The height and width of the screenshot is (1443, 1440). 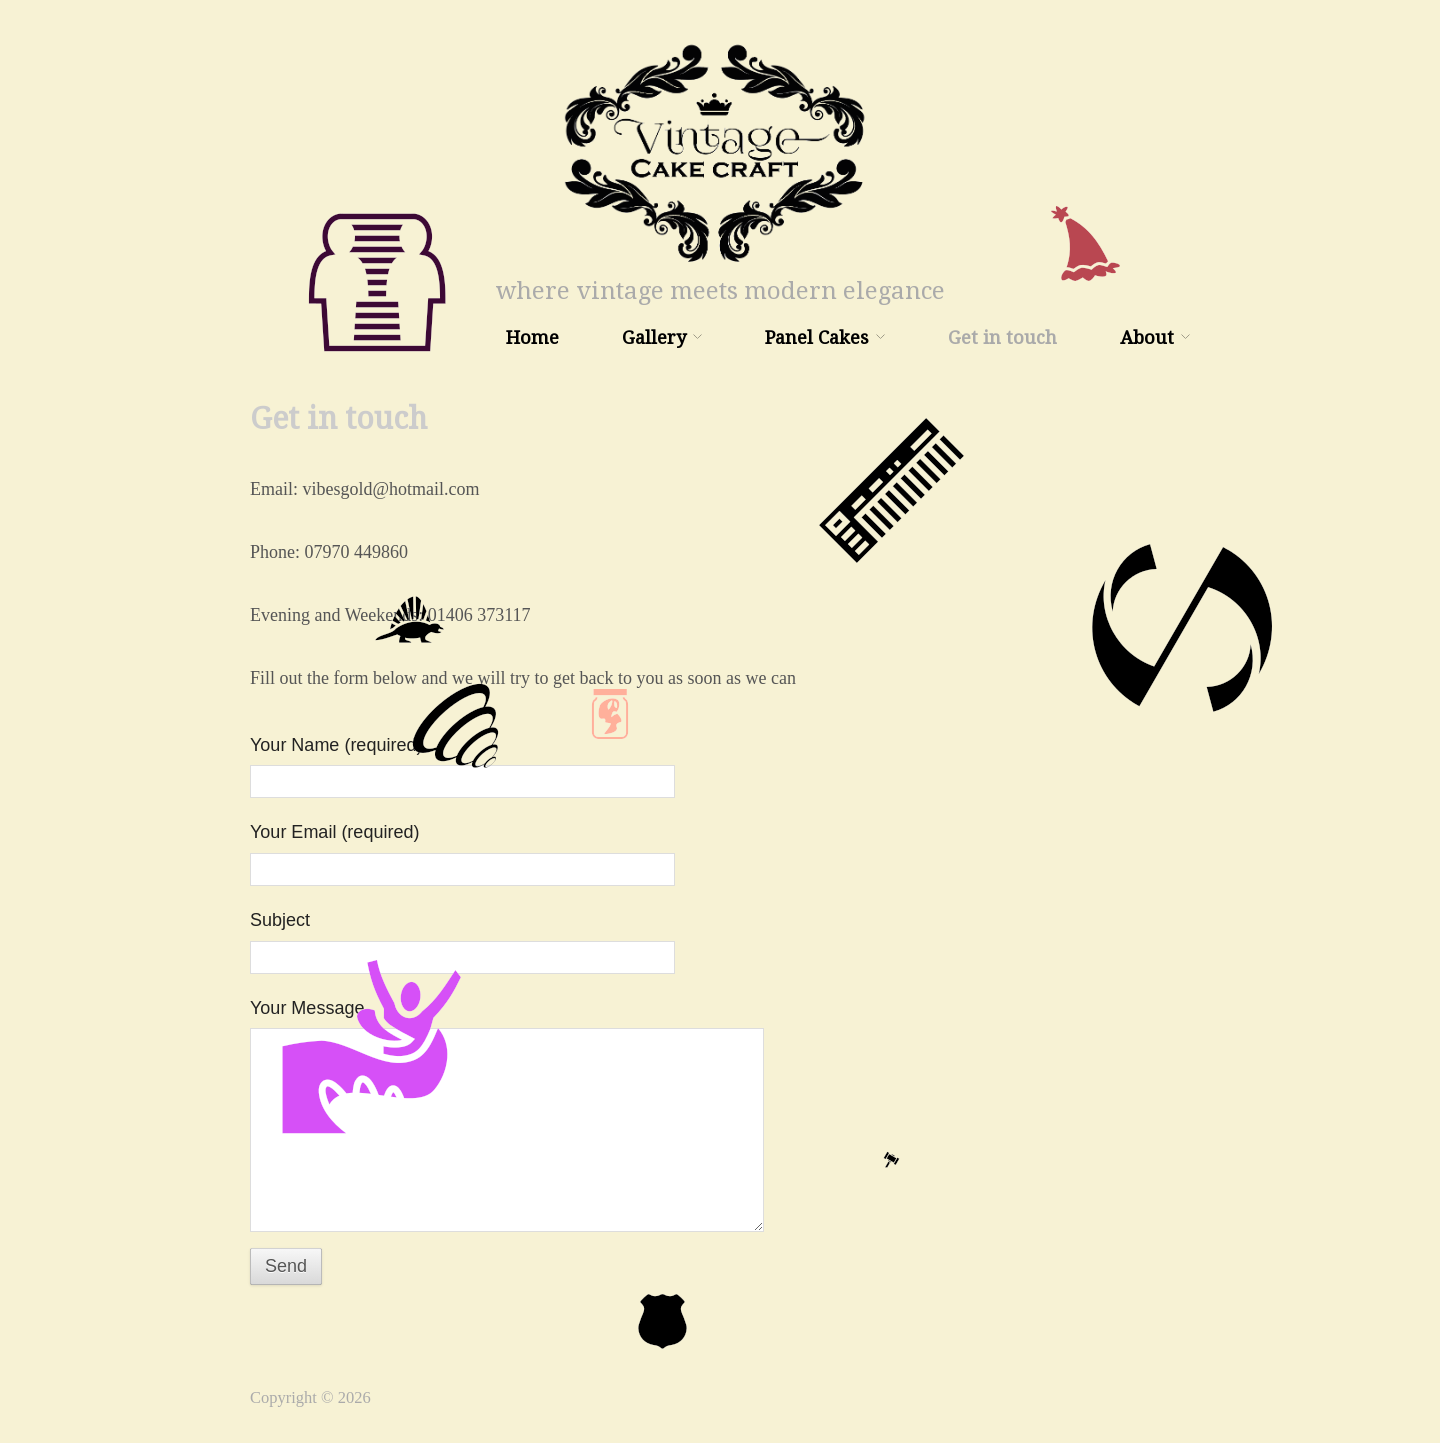 I want to click on holiday or christmas-themed content, so click(x=1085, y=243).